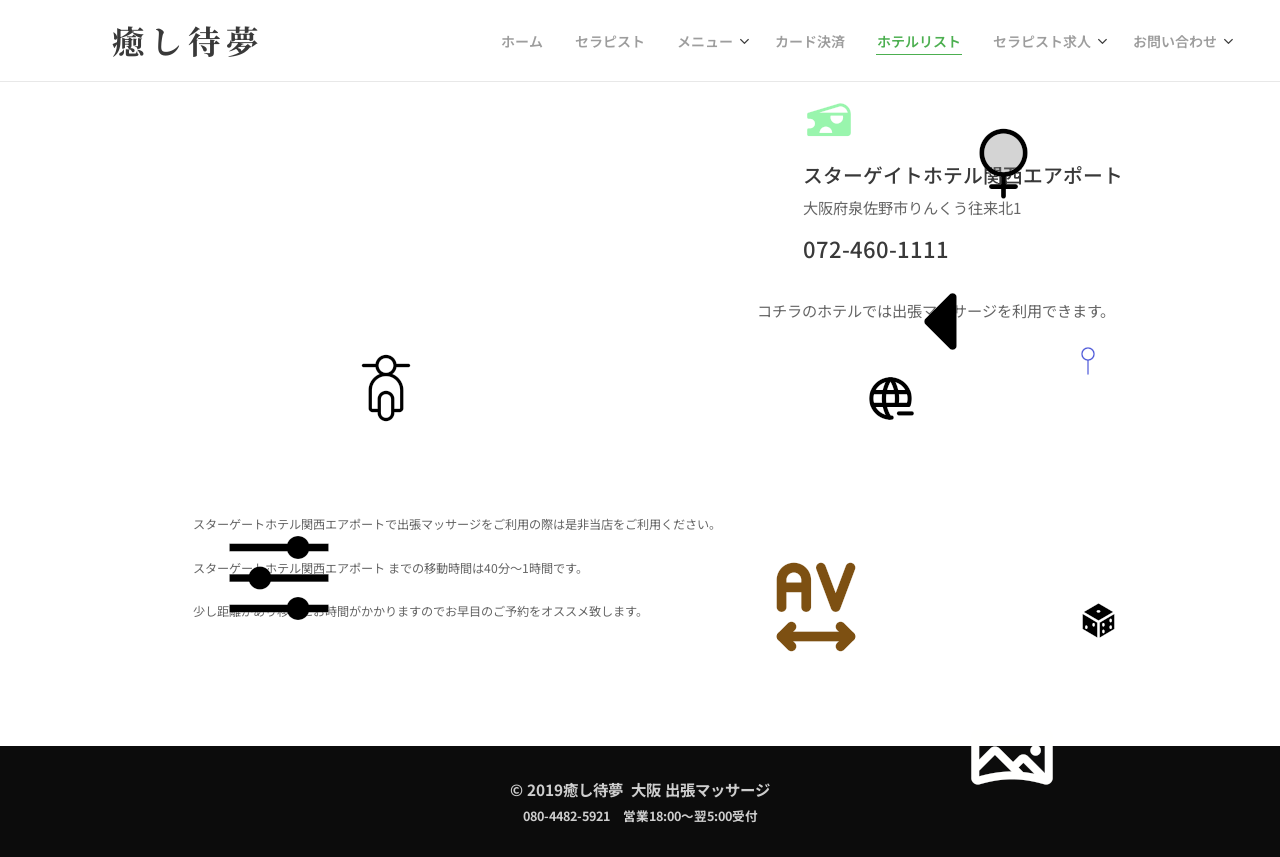  Describe the element at coordinates (279, 578) in the screenshot. I see `adjust settings or preferences` at that location.